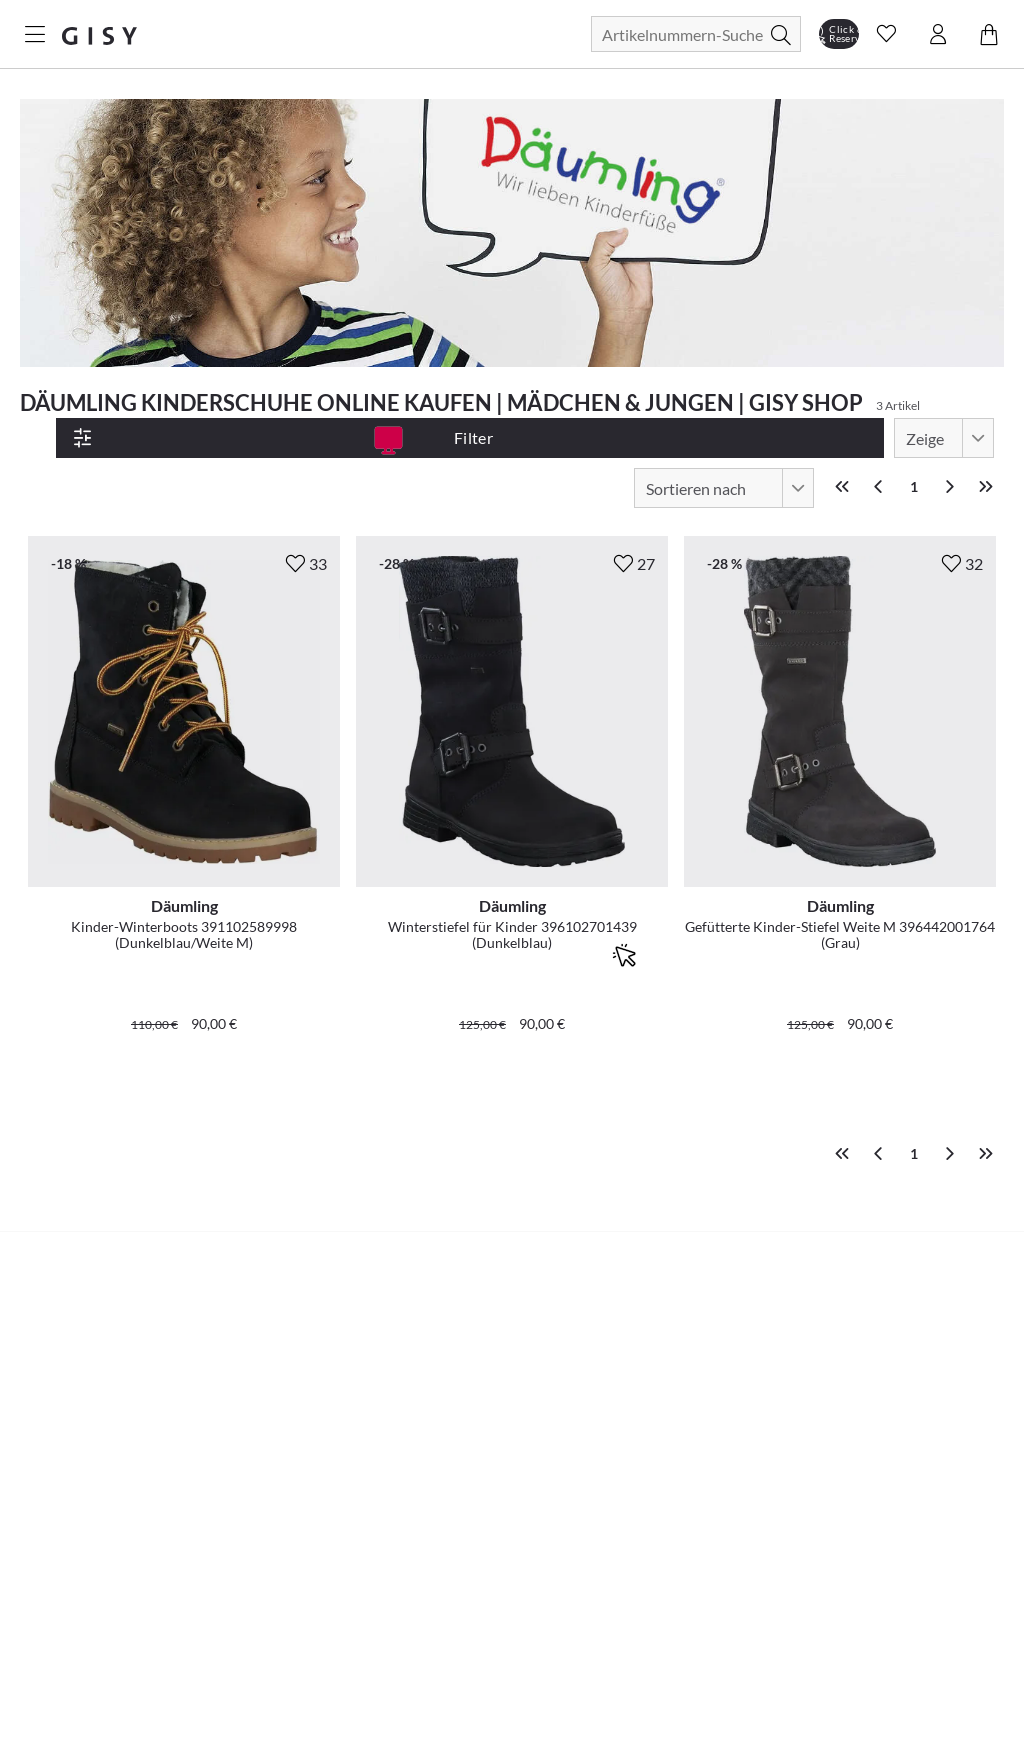 Image resolution: width=1024 pixels, height=1746 pixels. Describe the element at coordinates (388, 440) in the screenshot. I see `view on desktop display` at that location.